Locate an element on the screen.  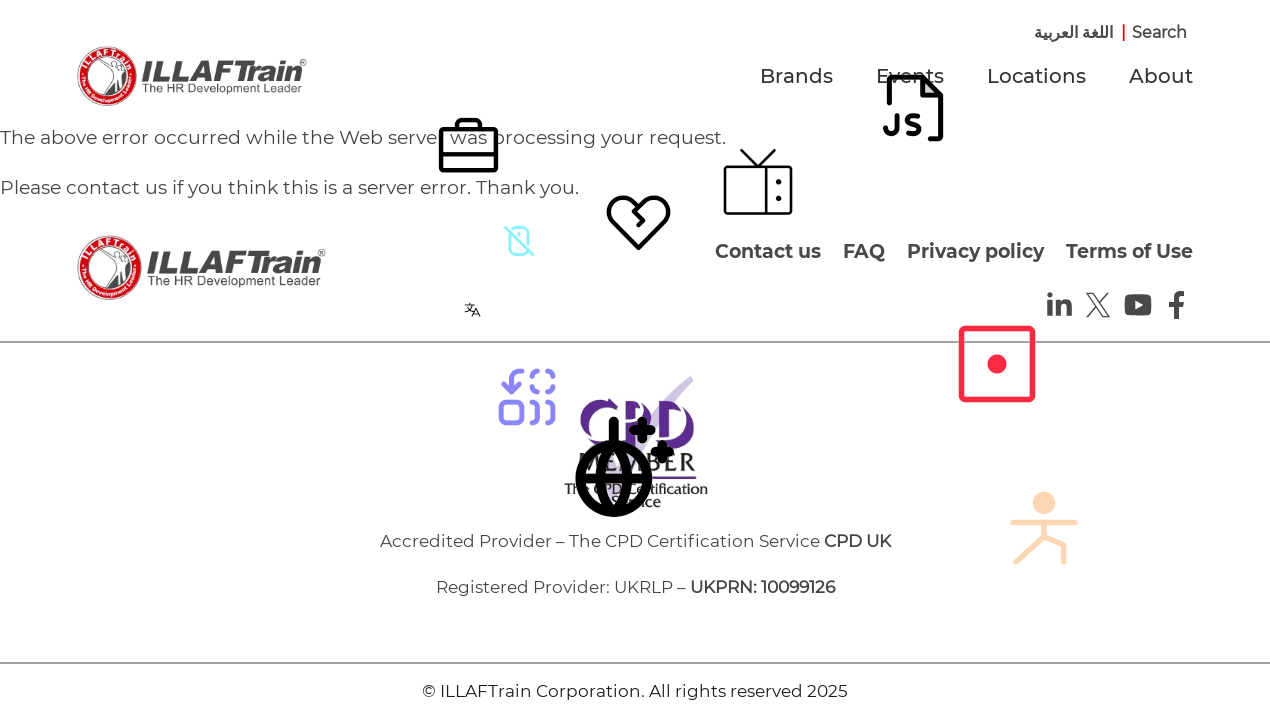
access party or celebration mode is located at coordinates (620, 468).